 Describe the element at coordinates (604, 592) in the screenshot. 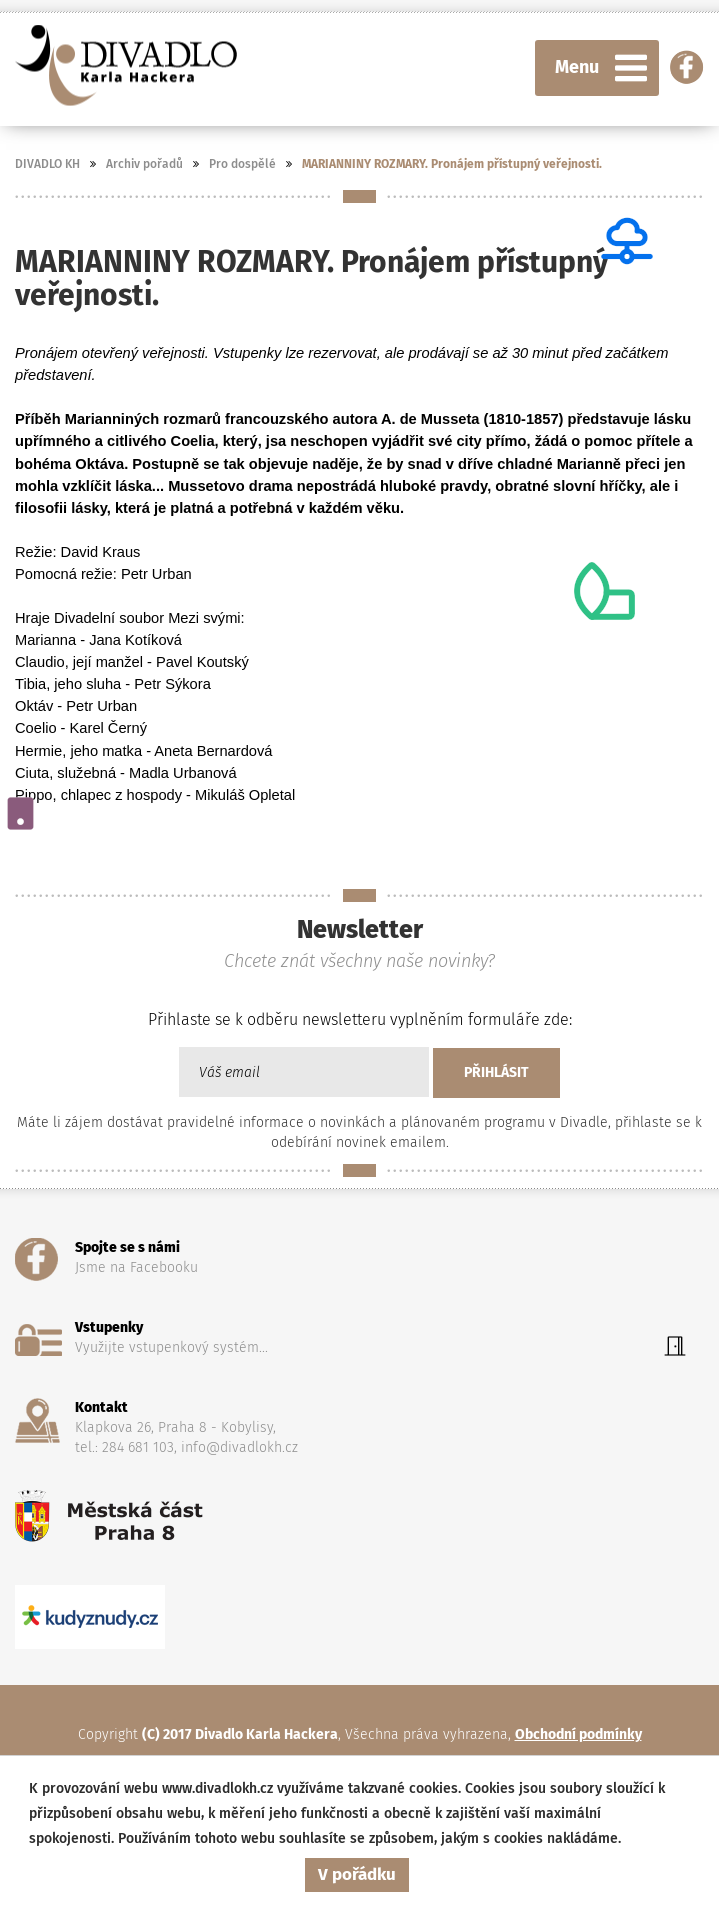

I see `open snapseed photo editor` at that location.